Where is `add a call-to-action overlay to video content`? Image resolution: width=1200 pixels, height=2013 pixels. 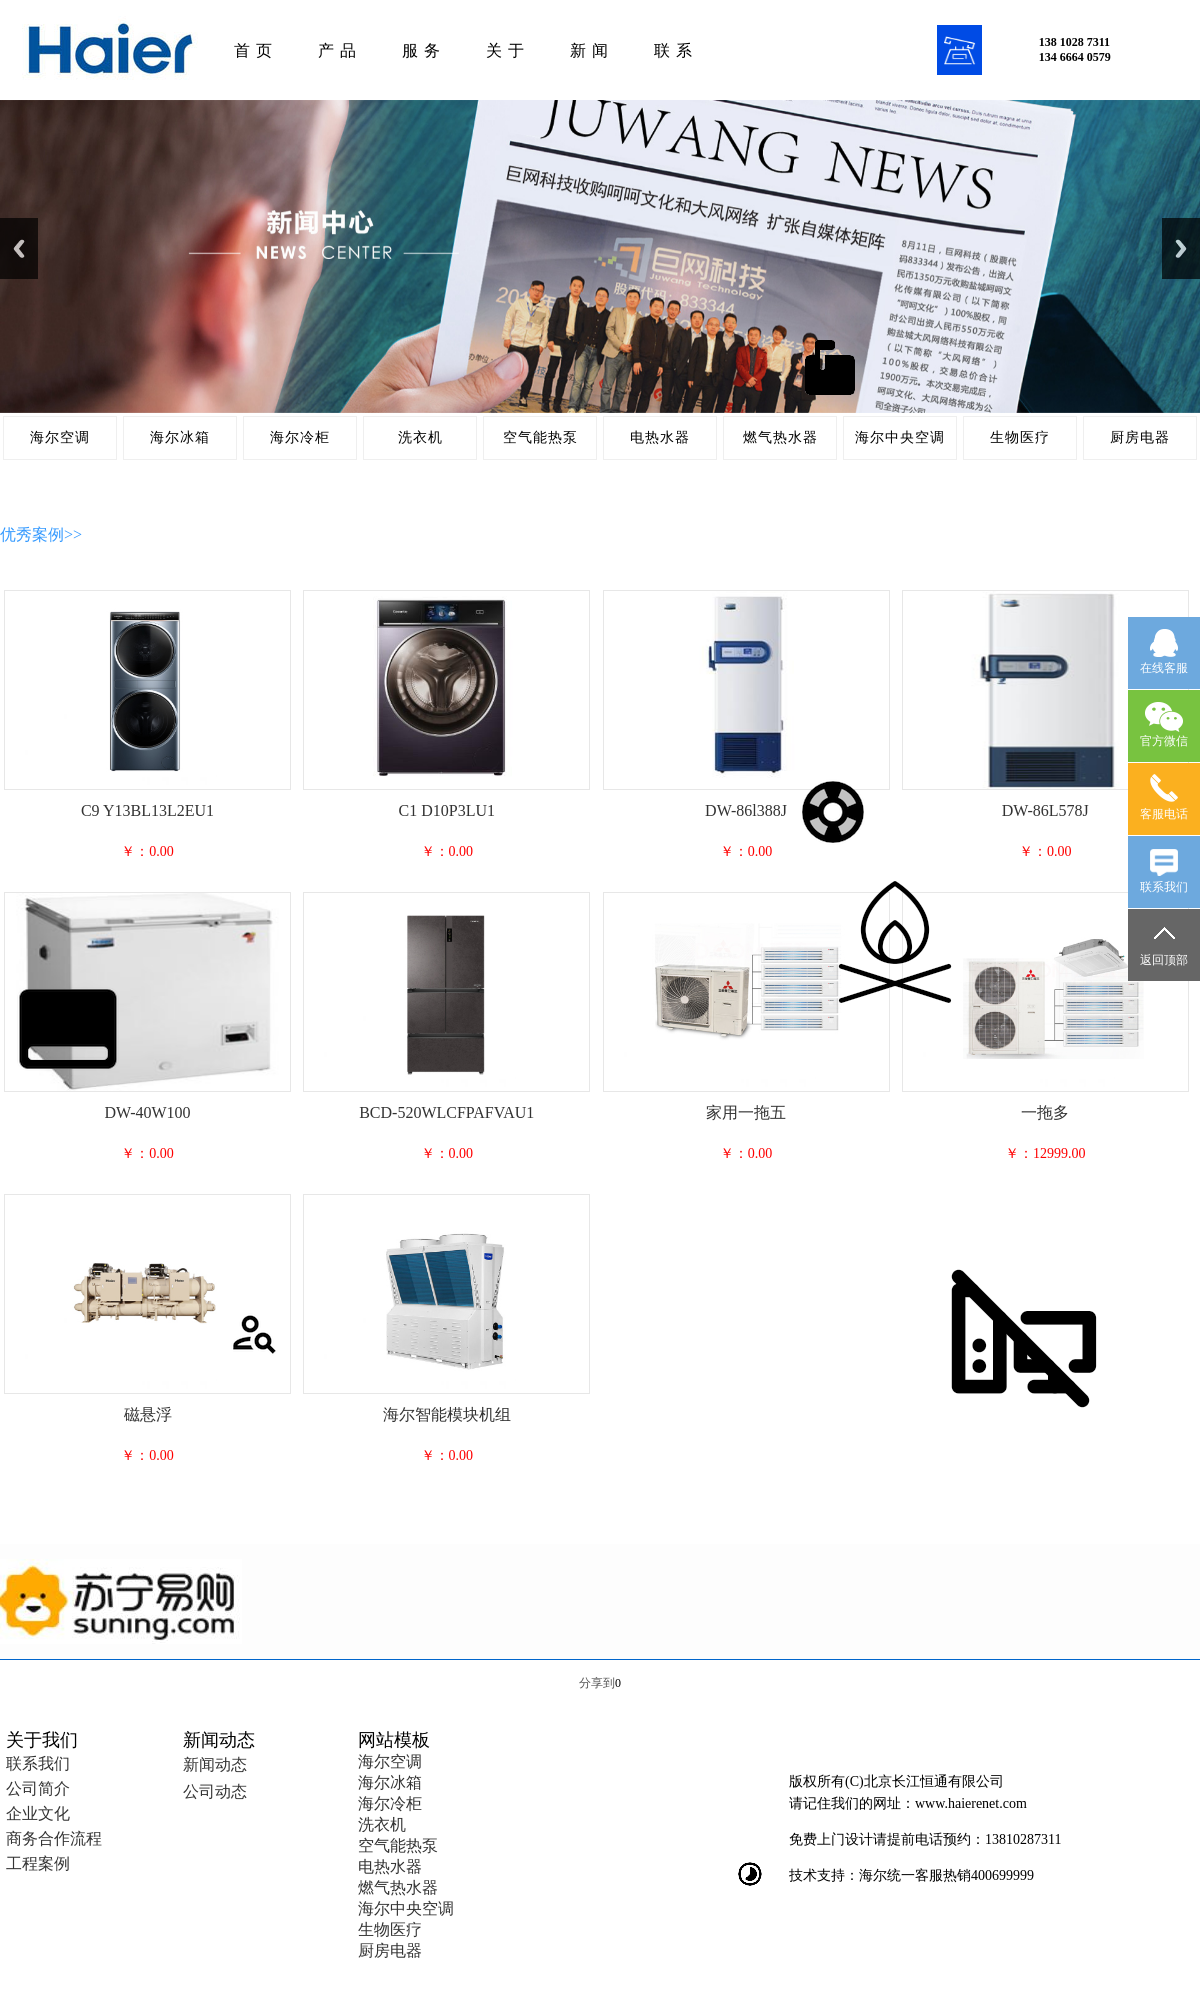
add a call-to-action overlay to video content is located at coordinates (68, 1029).